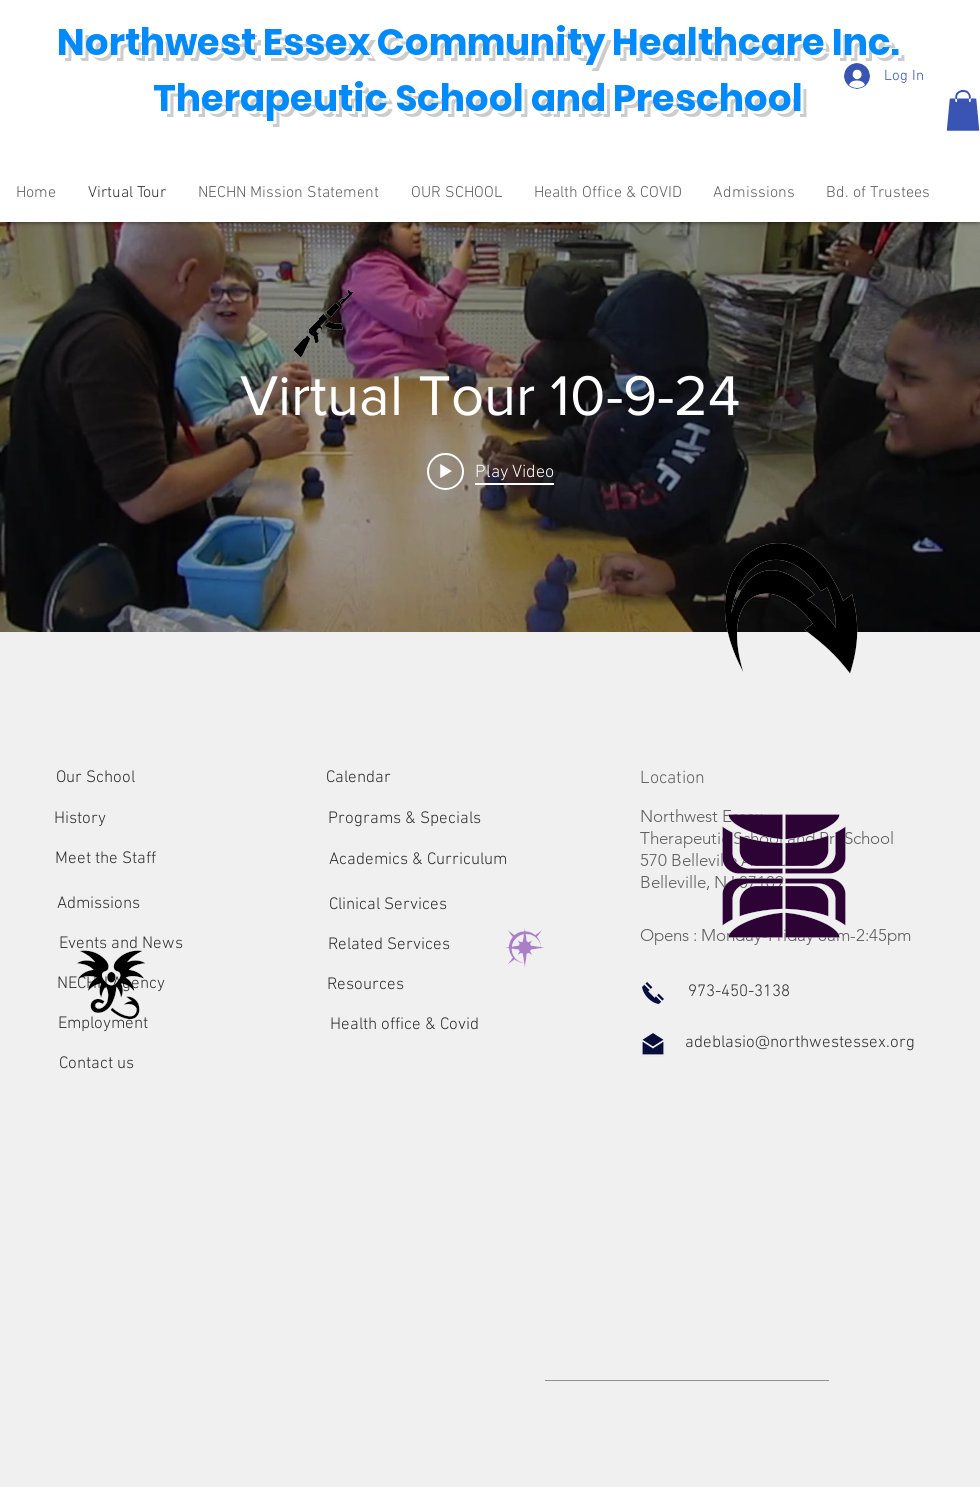 The width and height of the screenshot is (980, 1487). I want to click on select harpy creature in game, so click(111, 984).